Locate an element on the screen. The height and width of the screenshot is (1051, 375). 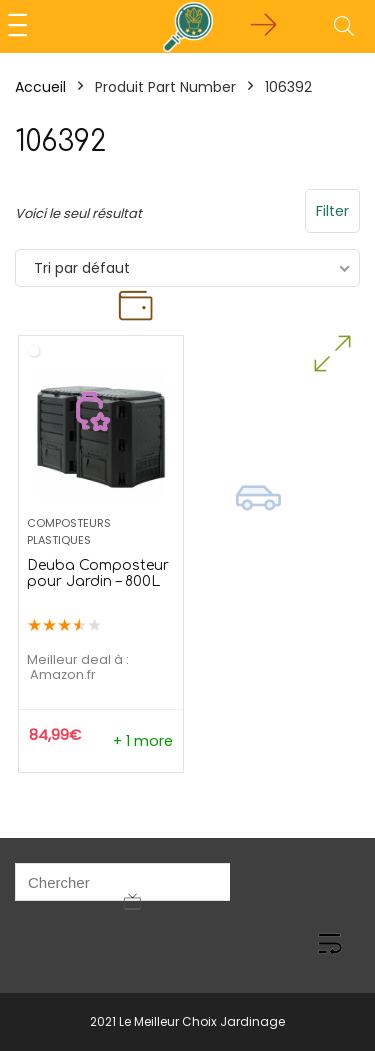
access tv or video streaming content is located at coordinates (132, 902).